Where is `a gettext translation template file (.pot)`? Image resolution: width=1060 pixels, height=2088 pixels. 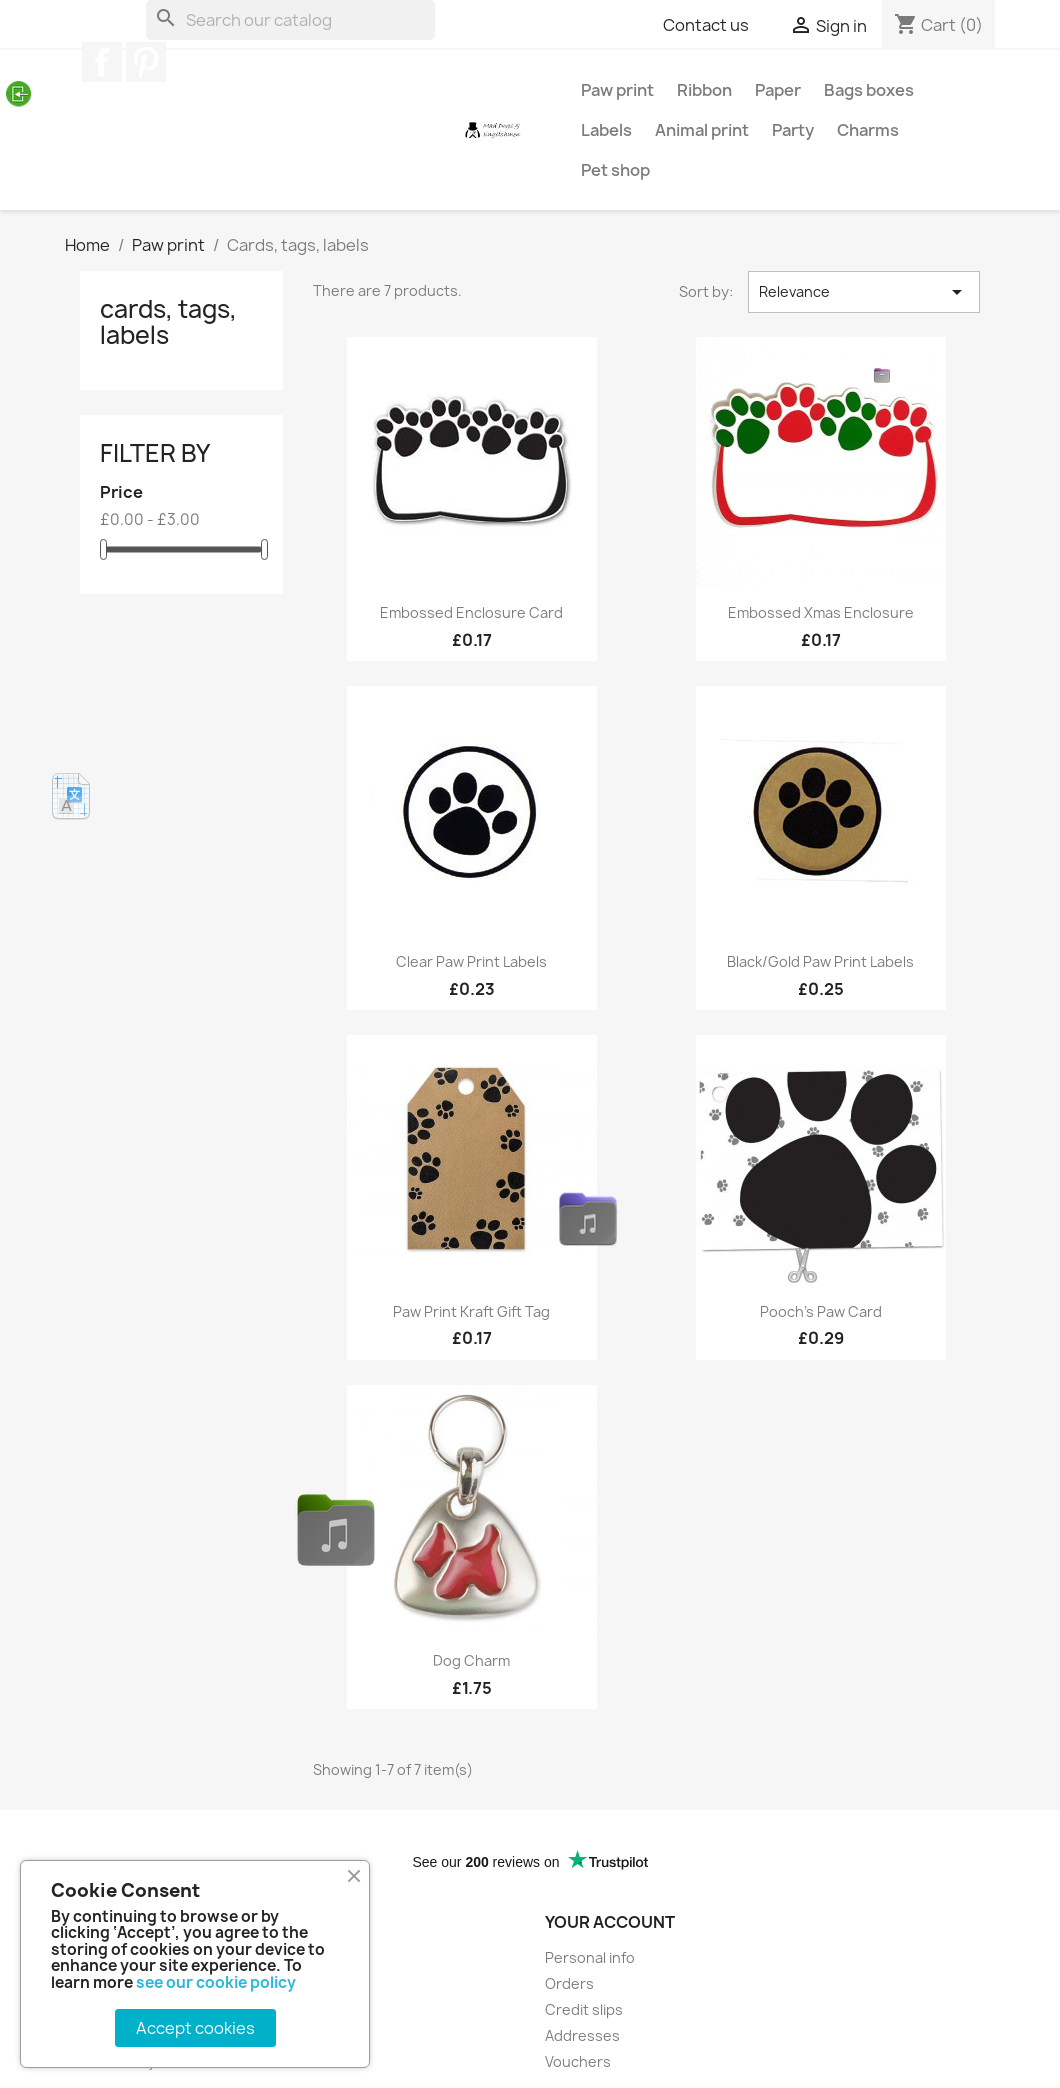
a gettext translation template file (.pot) is located at coordinates (71, 796).